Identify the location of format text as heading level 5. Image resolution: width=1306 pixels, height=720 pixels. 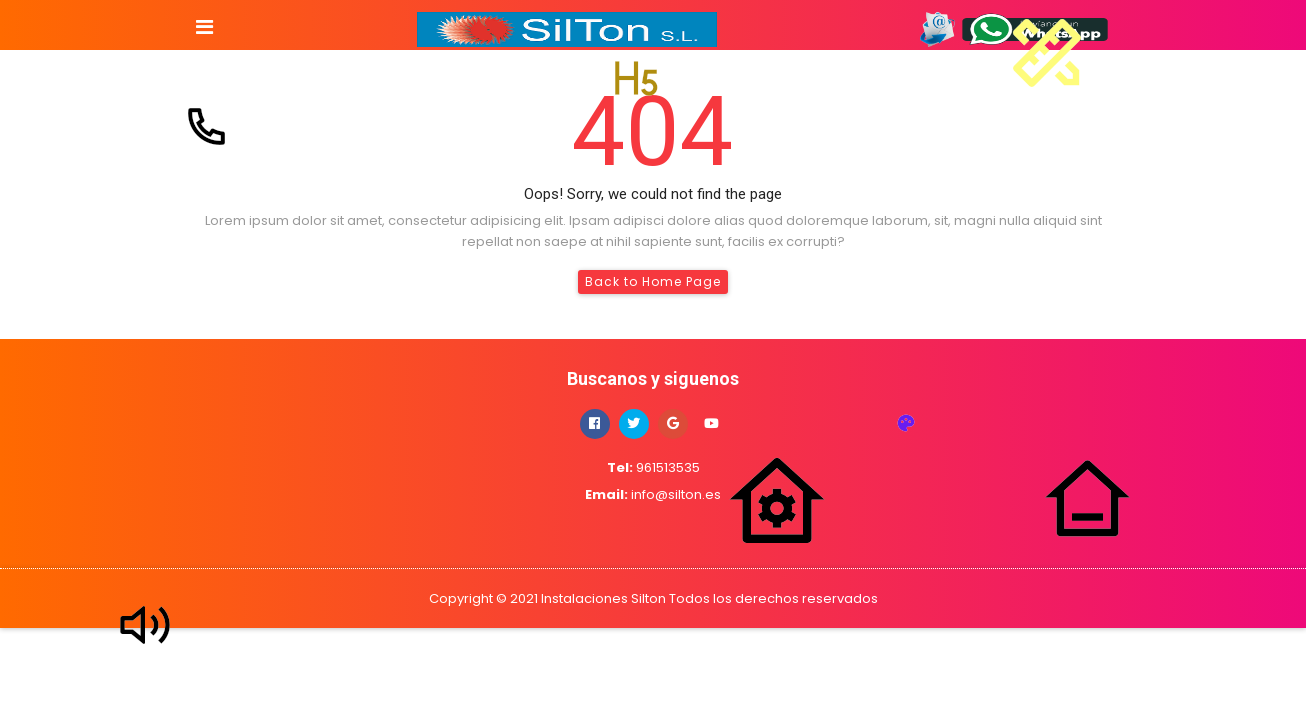
(636, 78).